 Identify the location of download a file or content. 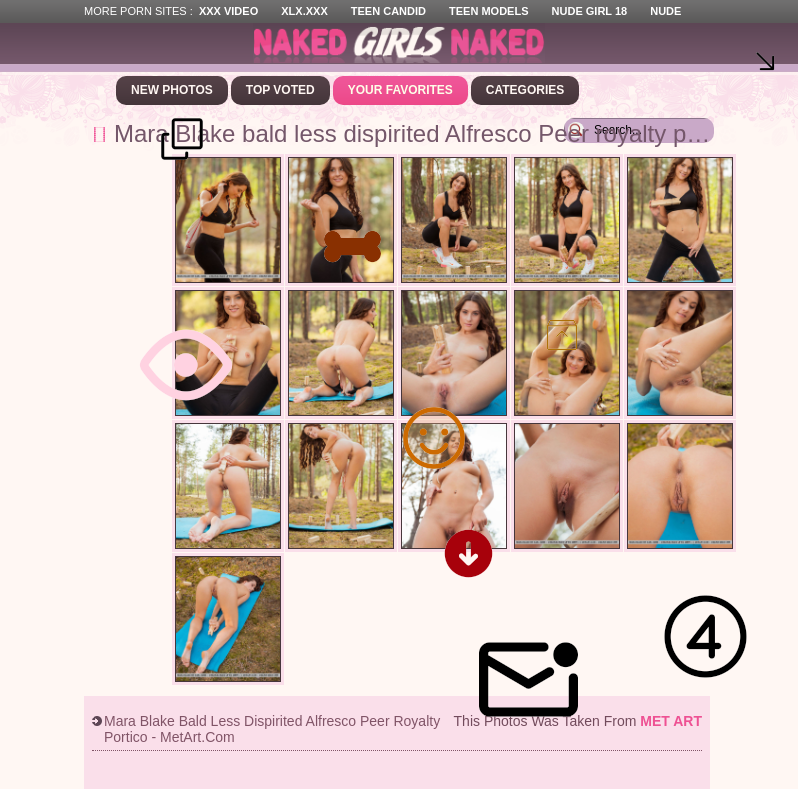
(468, 553).